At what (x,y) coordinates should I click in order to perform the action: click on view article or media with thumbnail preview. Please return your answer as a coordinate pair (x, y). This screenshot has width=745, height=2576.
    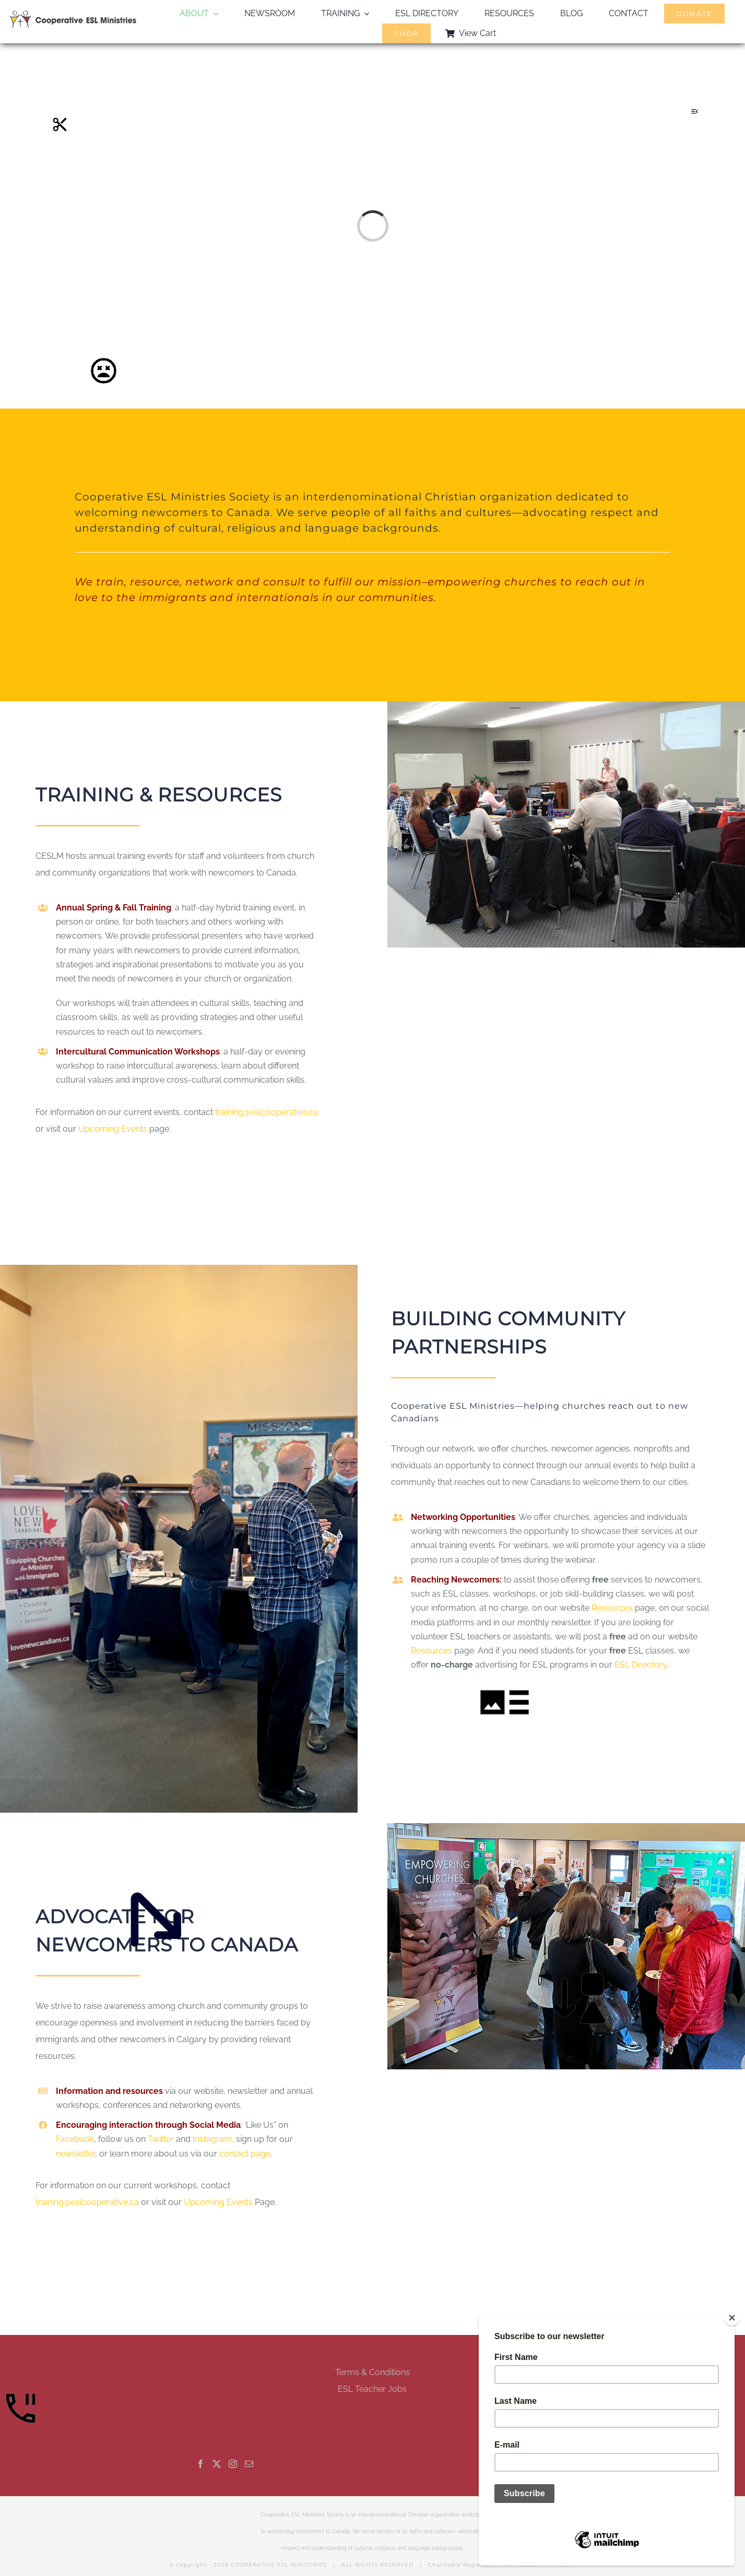
    Looking at the image, I should click on (504, 1702).